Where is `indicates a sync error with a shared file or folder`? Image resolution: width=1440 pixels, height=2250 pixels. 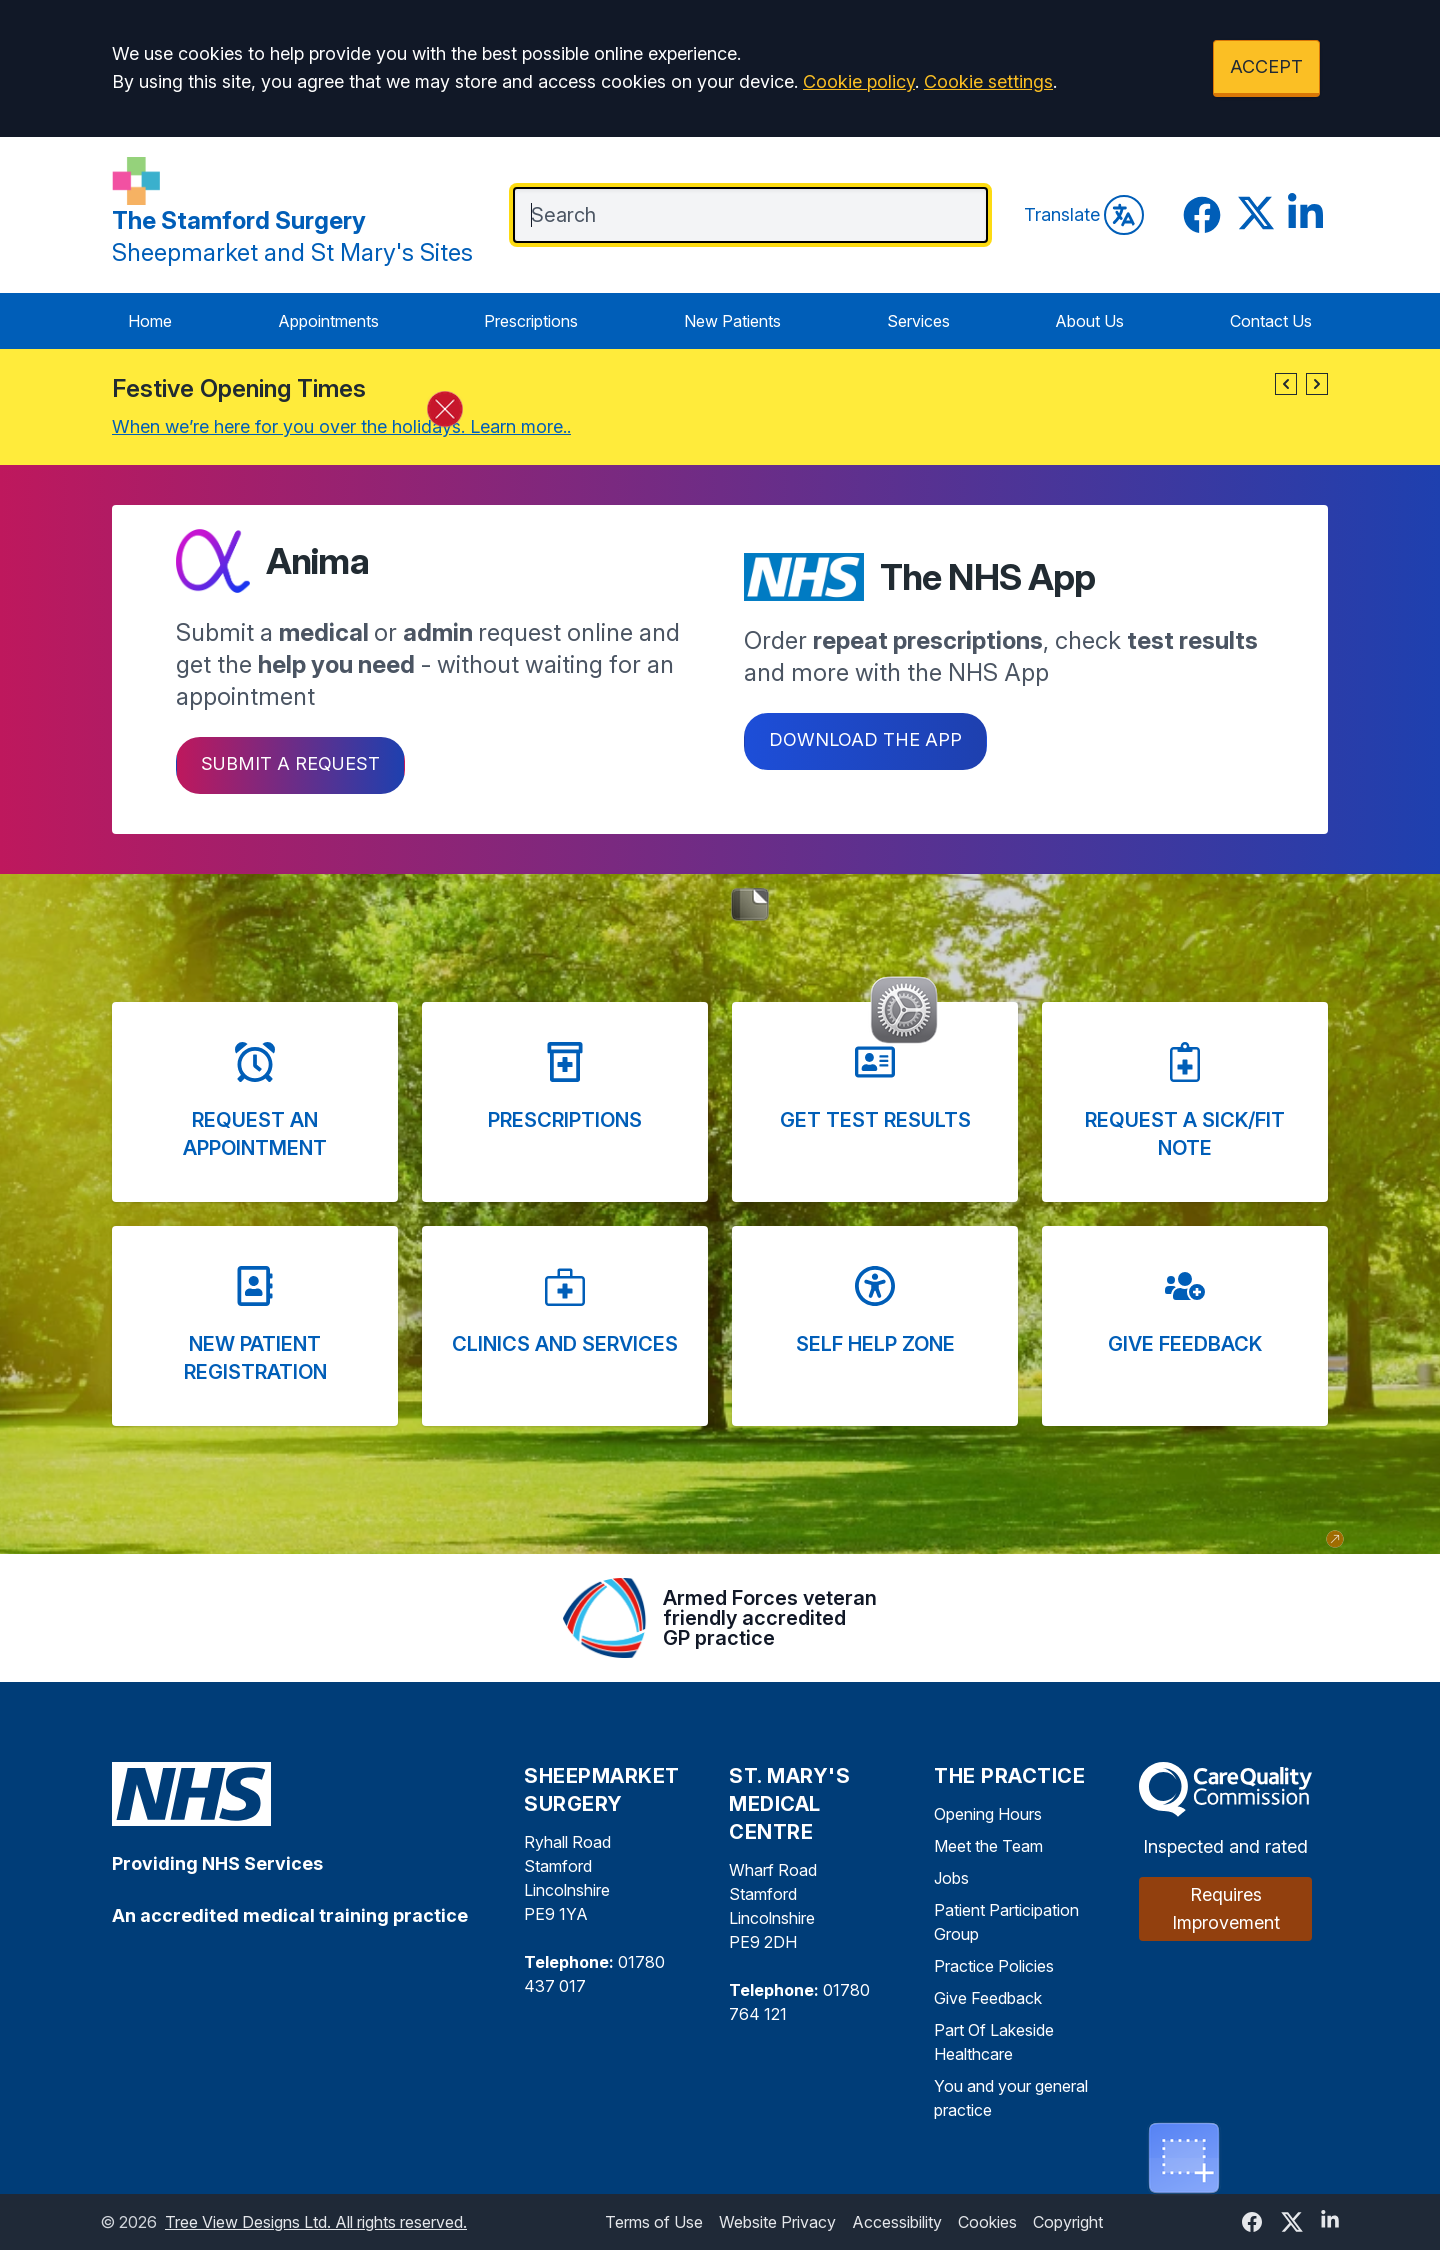
indicates a sync error with a shared file or folder is located at coordinates (445, 409).